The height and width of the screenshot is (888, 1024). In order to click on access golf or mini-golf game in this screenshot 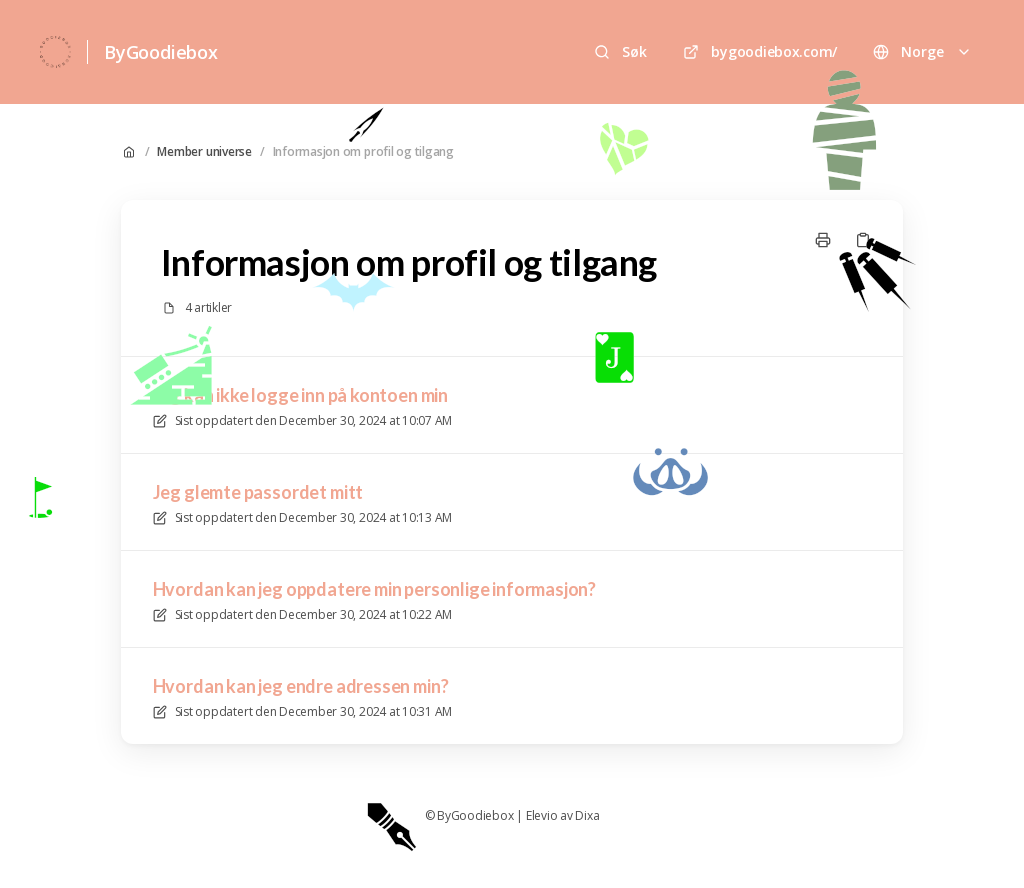, I will do `click(40, 497)`.